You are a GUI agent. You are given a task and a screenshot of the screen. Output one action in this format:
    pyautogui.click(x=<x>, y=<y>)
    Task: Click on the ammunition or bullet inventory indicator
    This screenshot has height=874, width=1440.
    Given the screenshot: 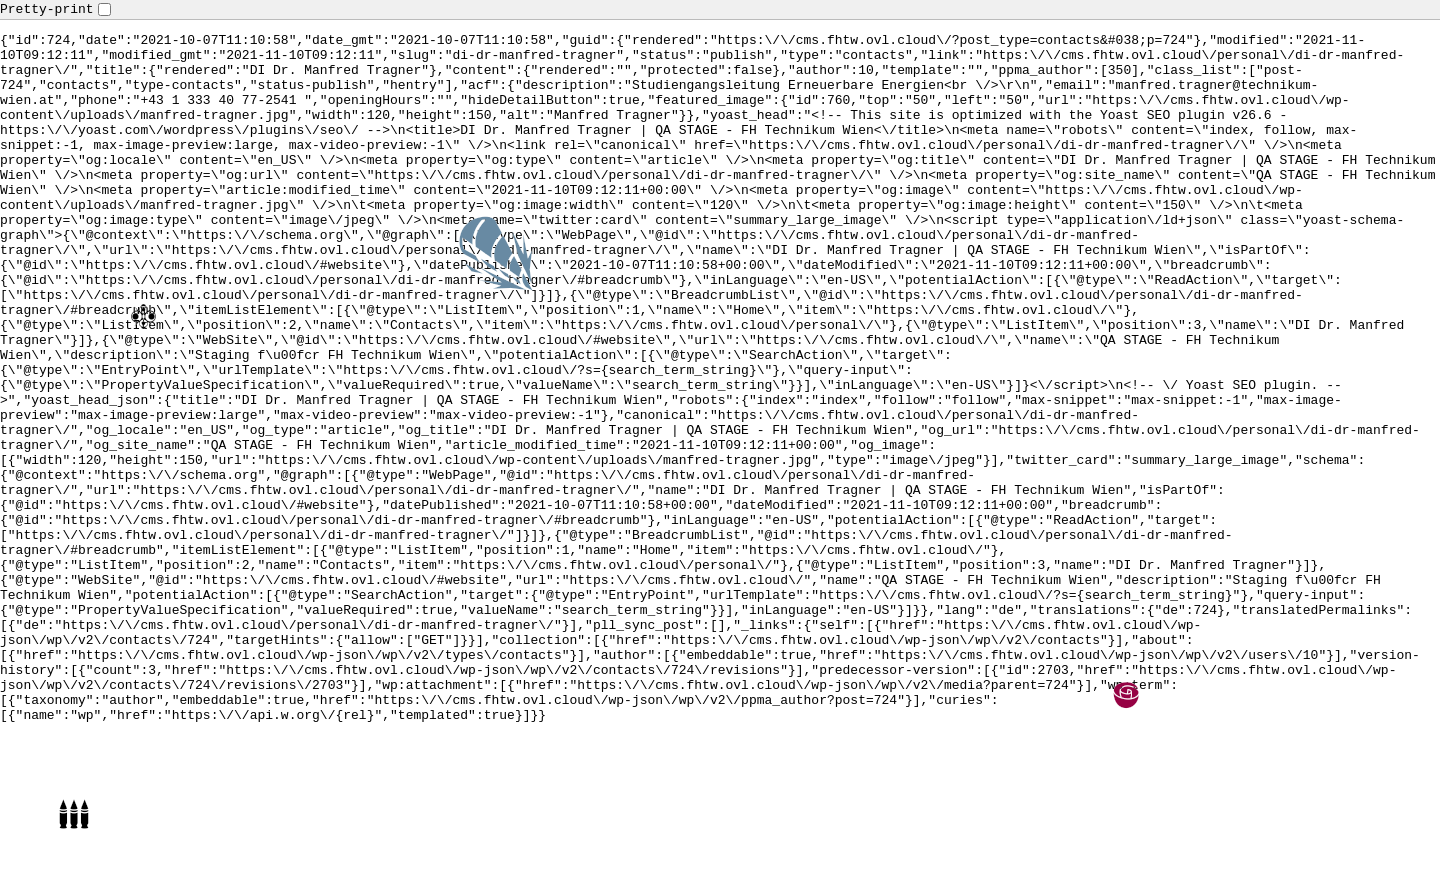 What is the action you would take?
    pyautogui.click(x=74, y=814)
    